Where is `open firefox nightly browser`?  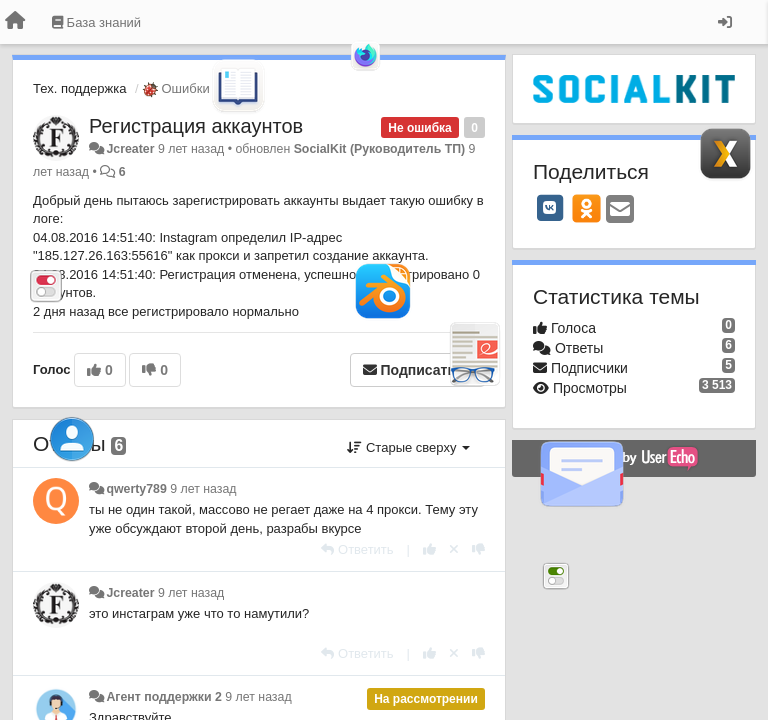 open firefox nightly browser is located at coordinates (365, 55).